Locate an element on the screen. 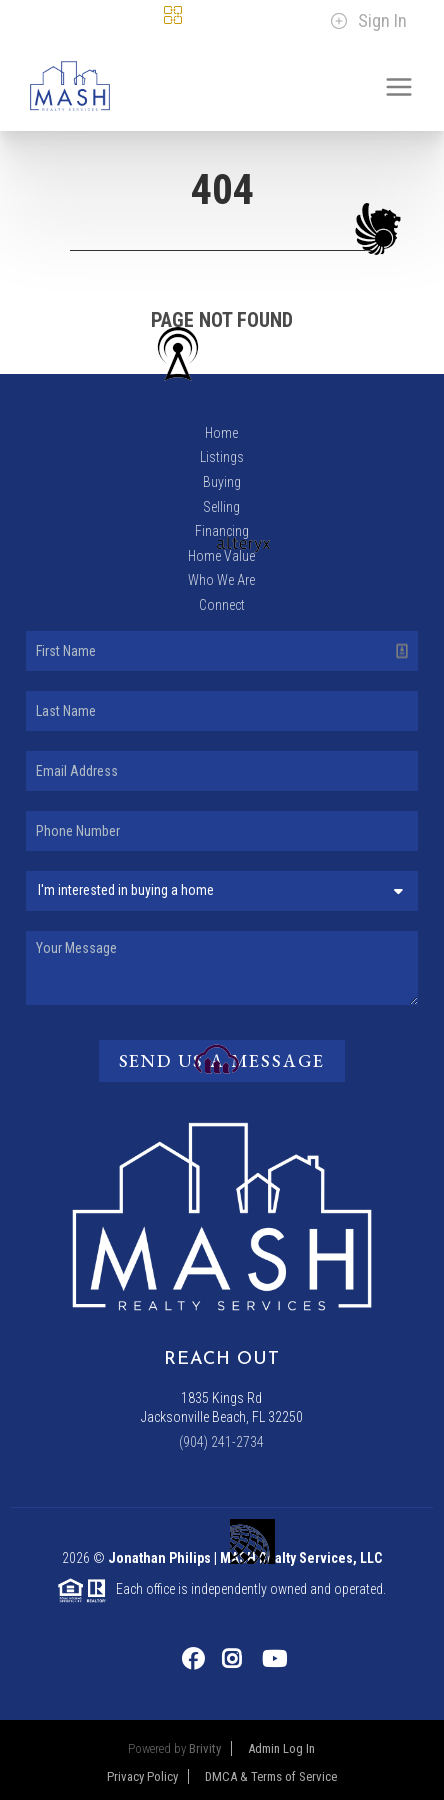  alteryx logo - link to alteryx data analytics platform is located at coordinates (243, 544).